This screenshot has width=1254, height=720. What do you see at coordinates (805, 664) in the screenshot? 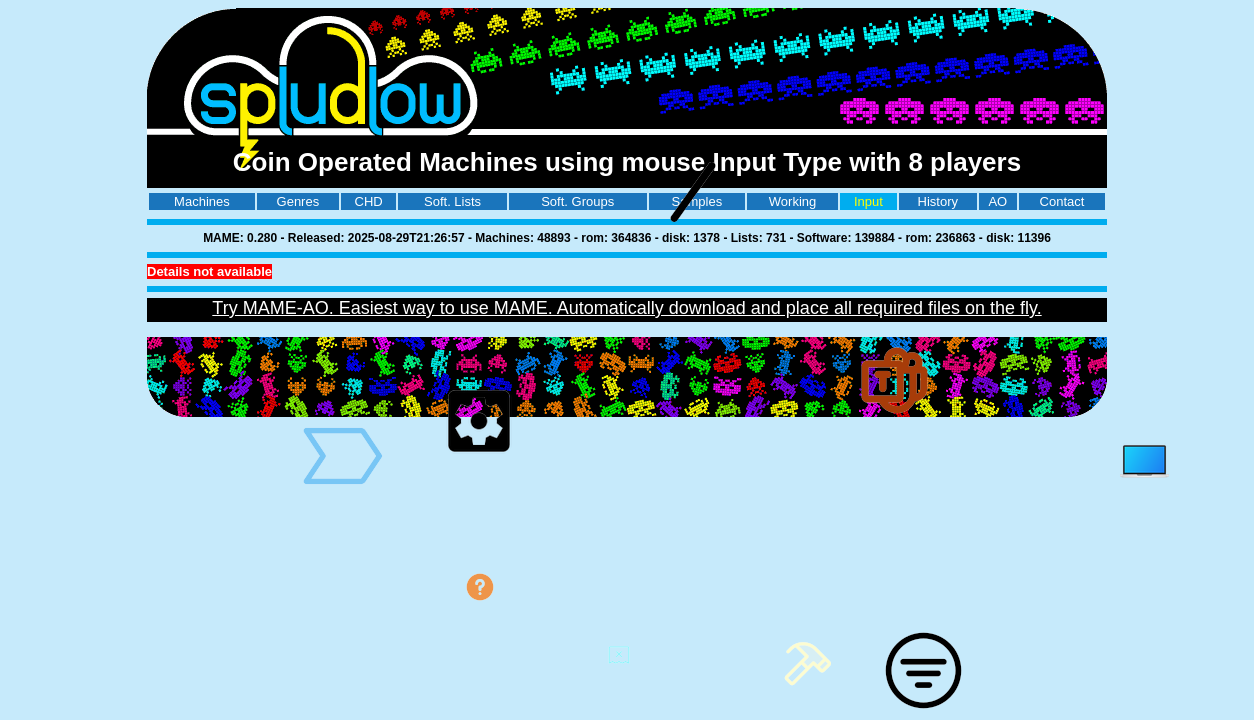
I see `access tools or settings` at bounding box center [805, 664].